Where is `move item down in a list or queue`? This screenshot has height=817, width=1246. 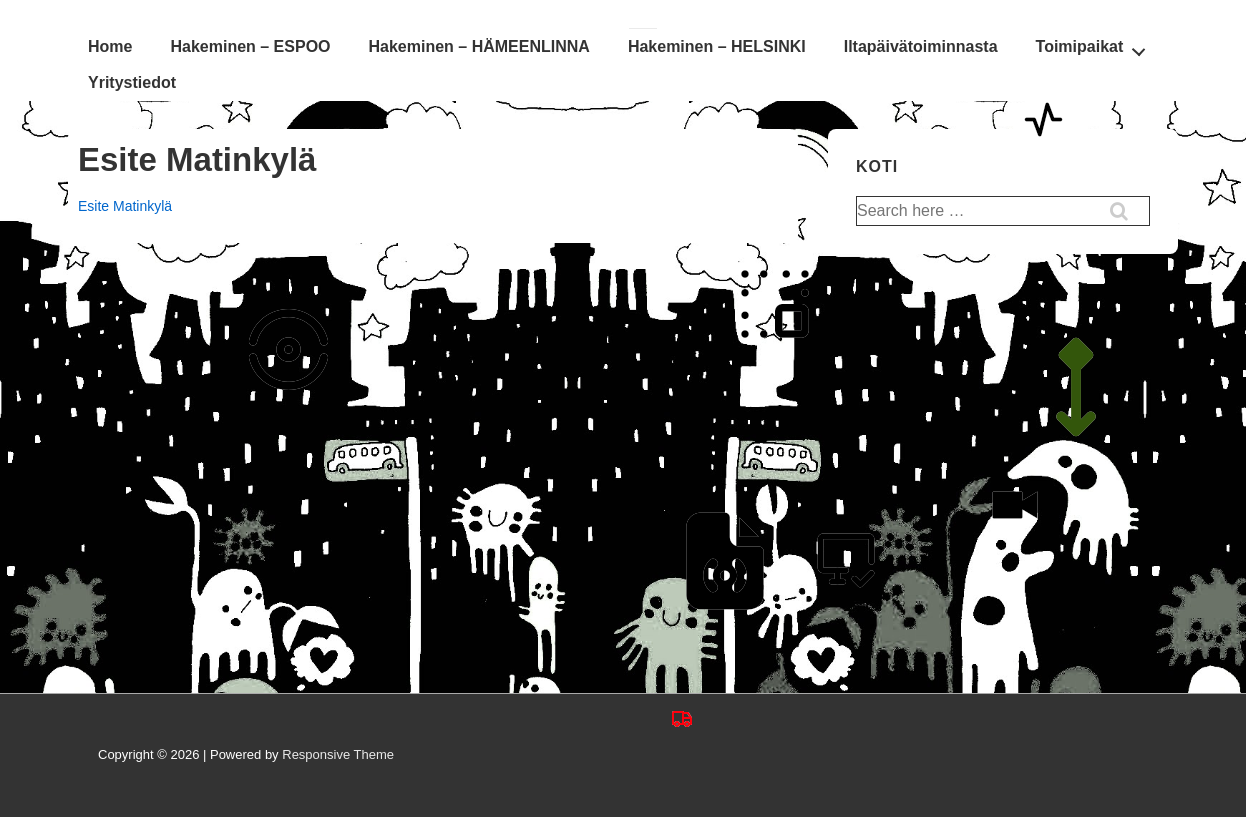 move item down in a list or queue is located at coordinates (1076, 387).